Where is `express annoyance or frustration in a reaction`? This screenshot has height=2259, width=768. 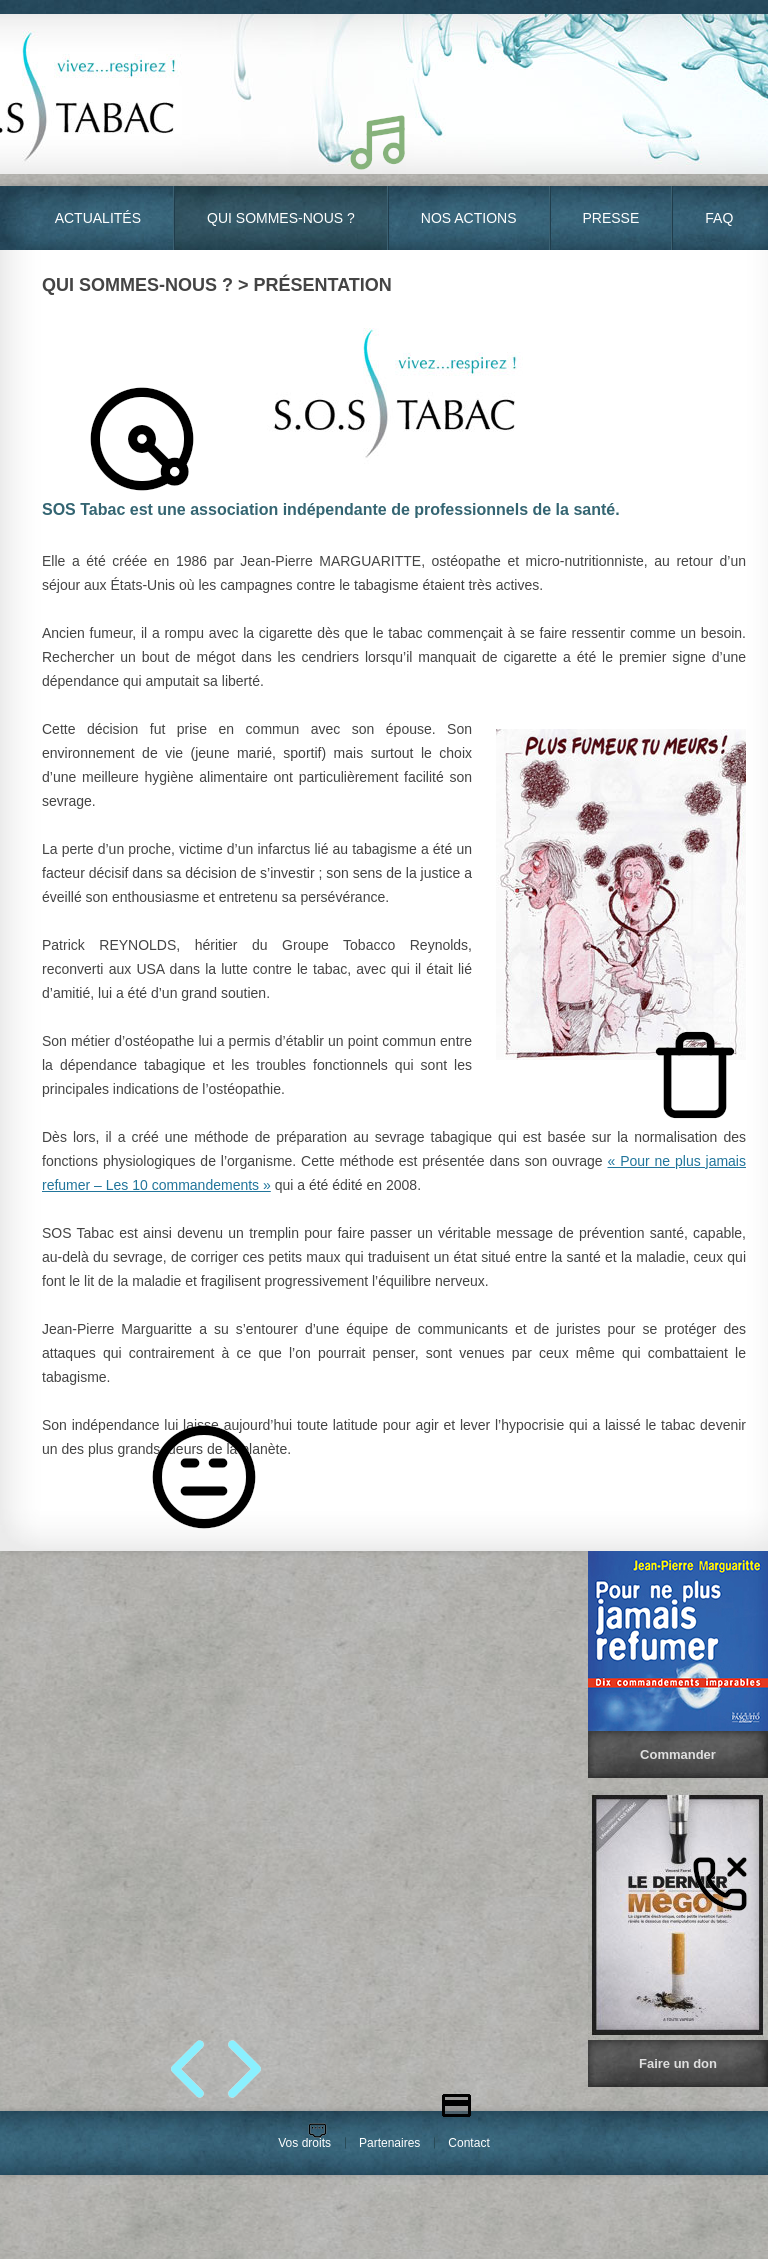
express annoyance or frustration in a reaction is located at coordinates (204, 1477).